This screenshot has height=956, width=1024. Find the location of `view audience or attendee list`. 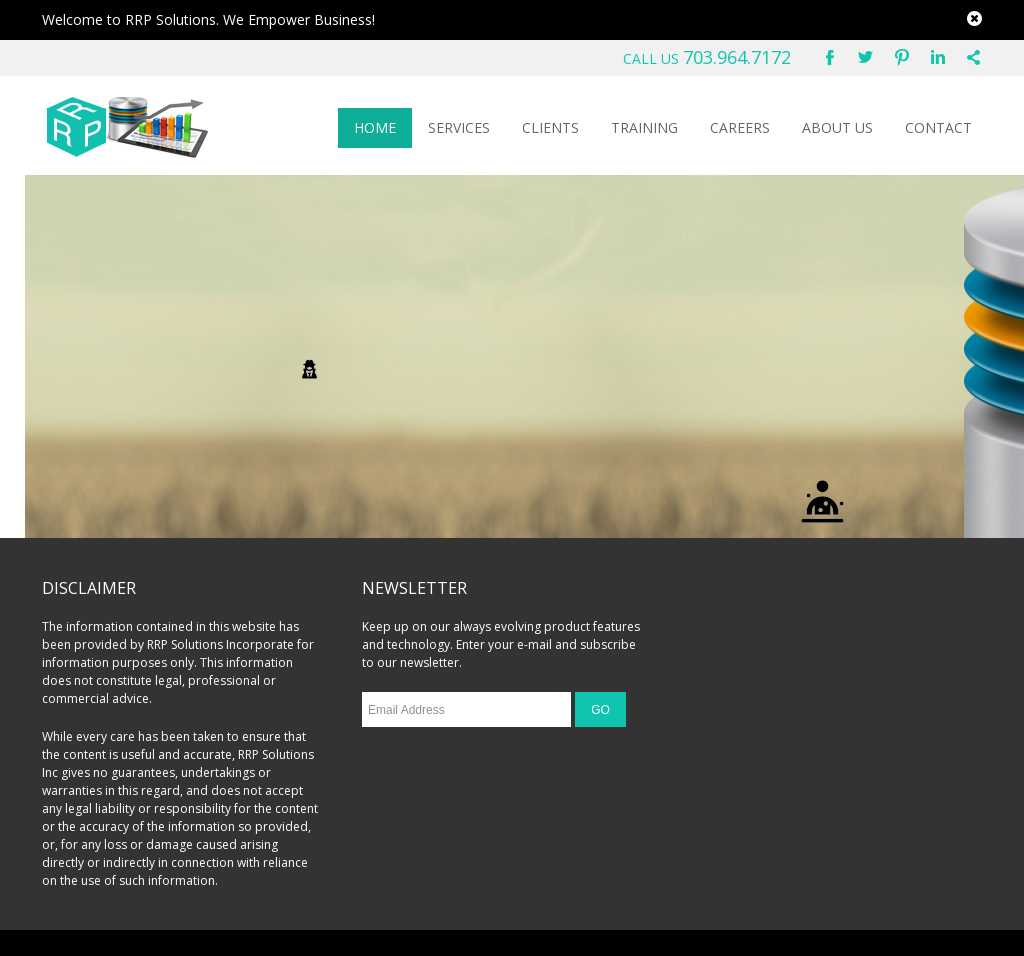

view audience or attendee list is located at coordinates (822, 501).